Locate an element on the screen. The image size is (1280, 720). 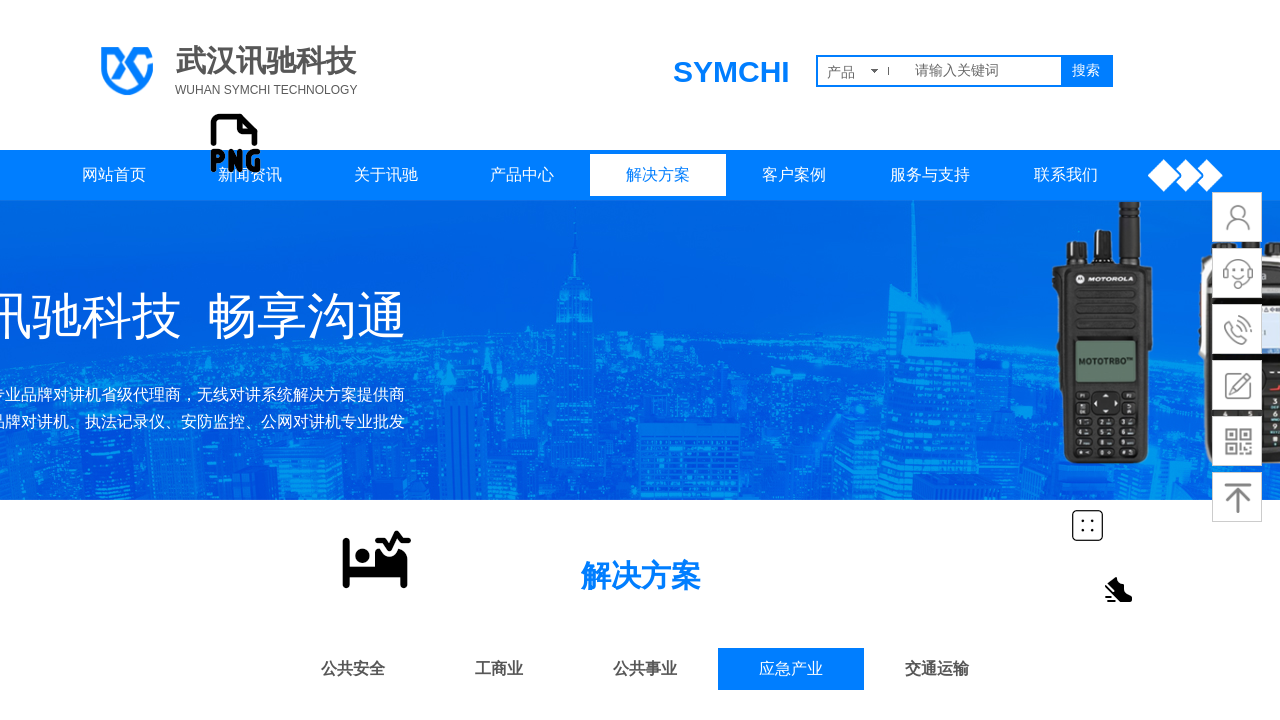
track your running or walking activity is located at coordinates (1118, 591).